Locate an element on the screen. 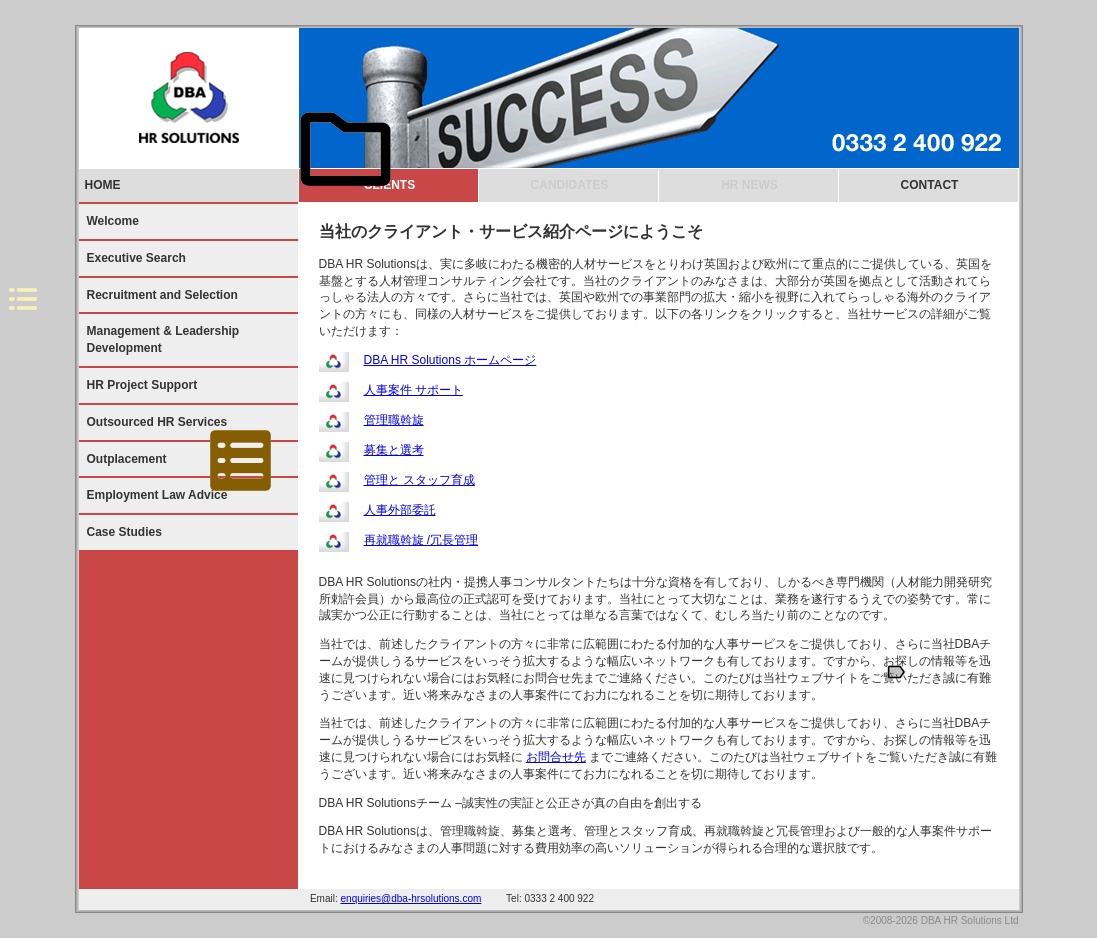  view list of items is located at coordinates (240, 460).